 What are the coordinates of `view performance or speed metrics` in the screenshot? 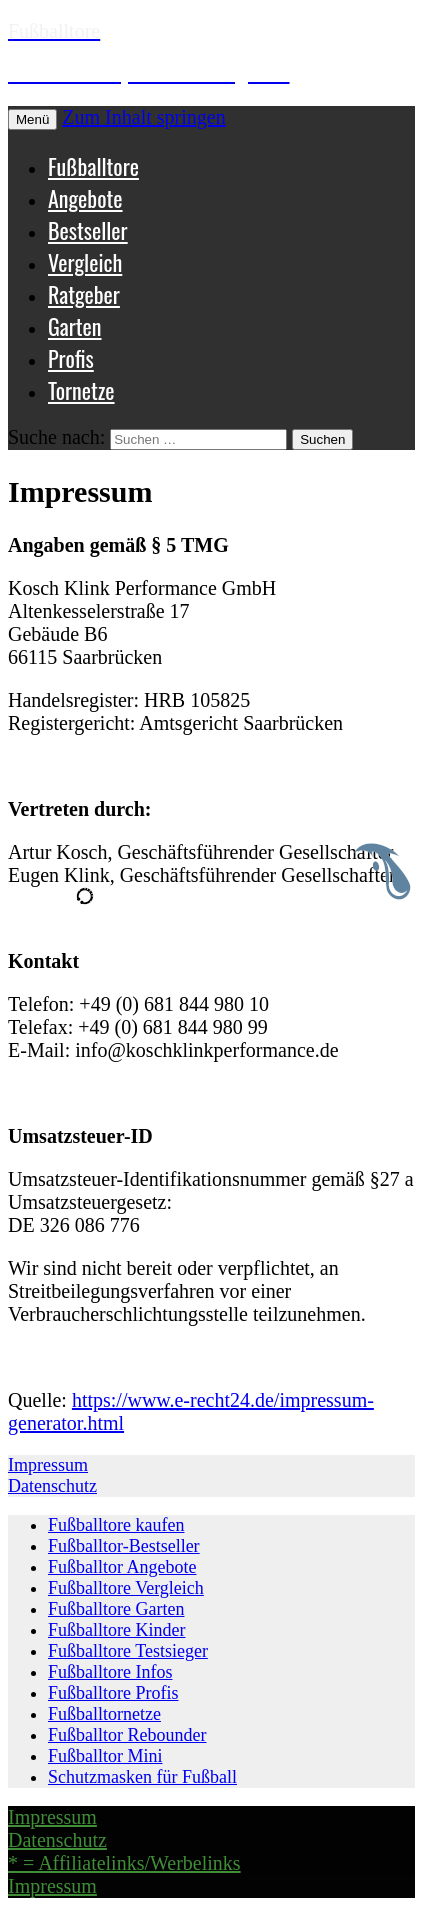 It's located at (85, 896).